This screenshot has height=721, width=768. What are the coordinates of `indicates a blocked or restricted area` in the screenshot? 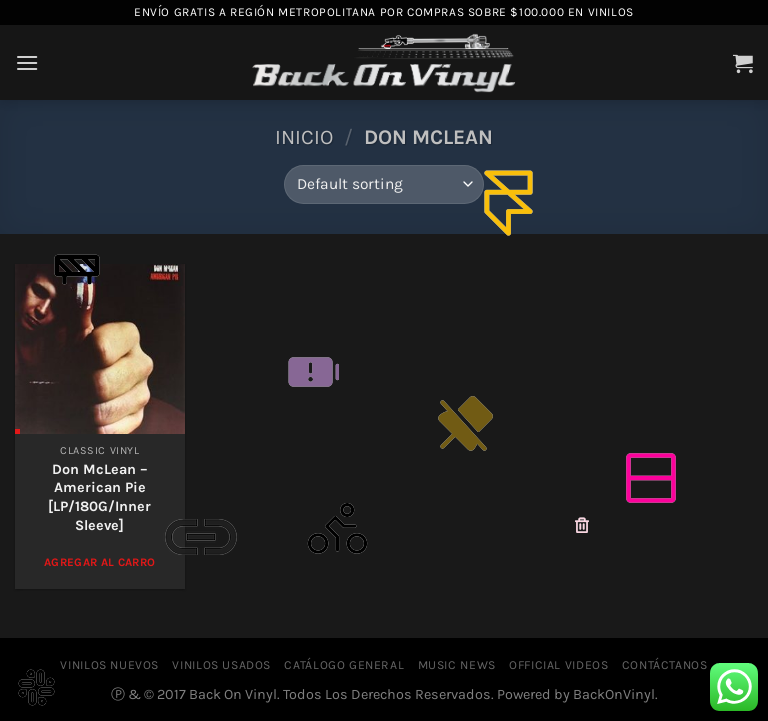 It's located at (77, 268).